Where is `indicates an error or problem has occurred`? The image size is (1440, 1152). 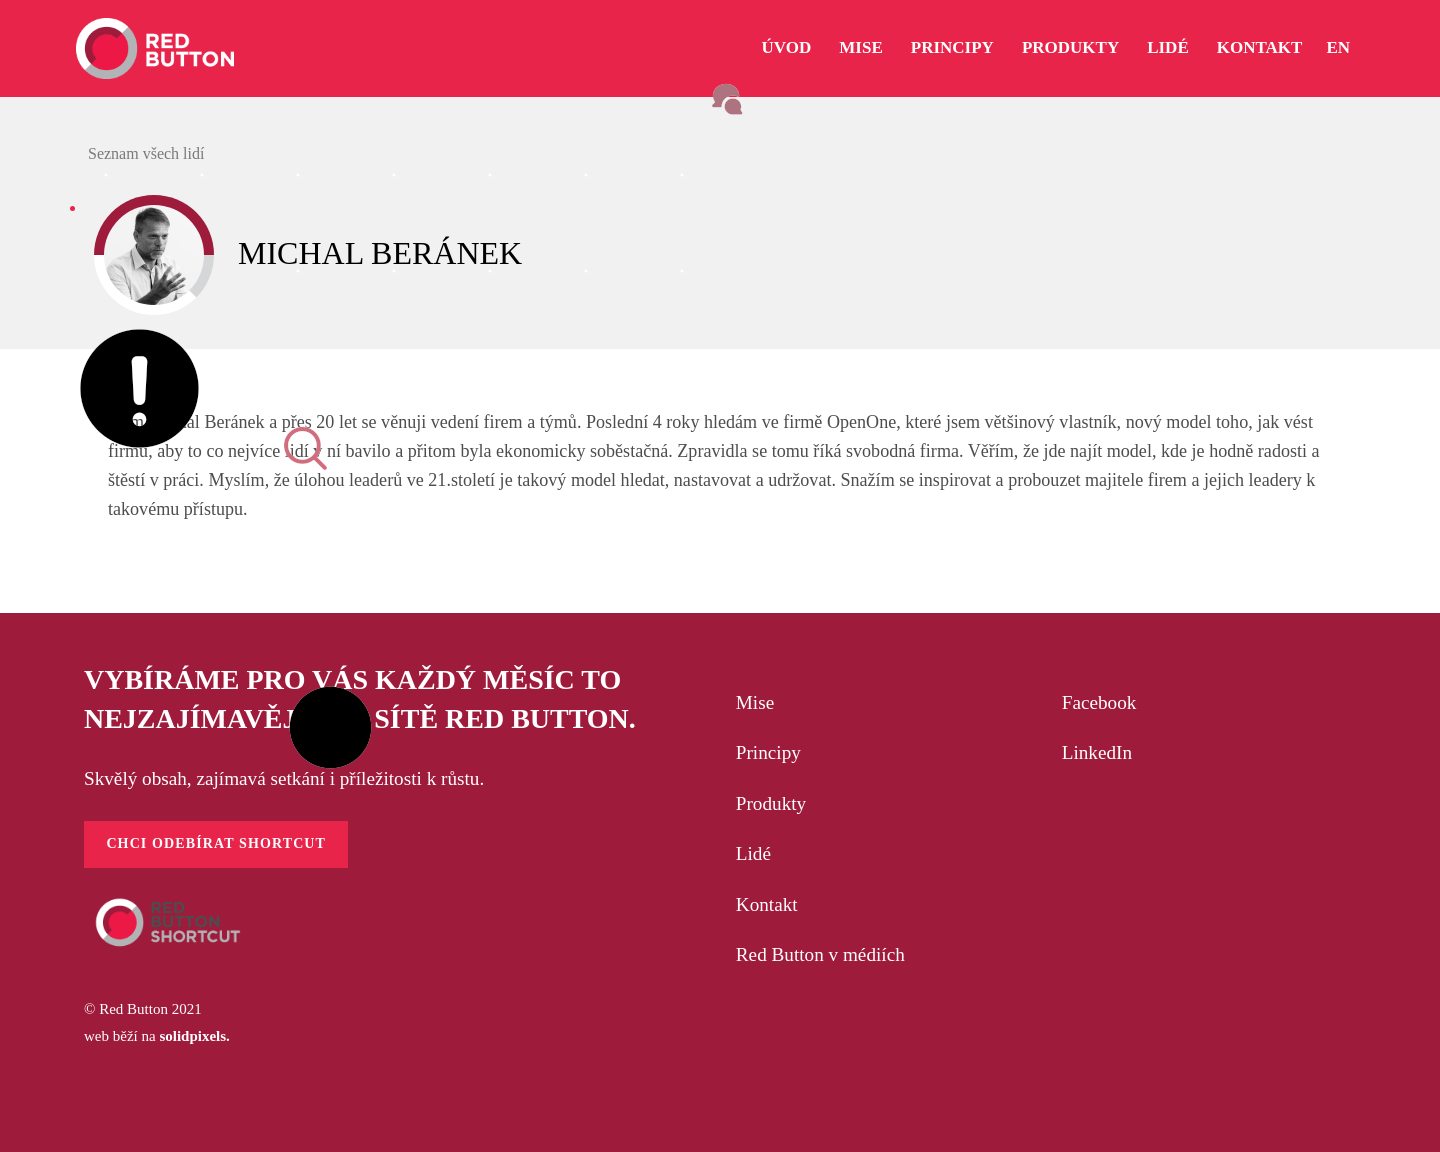 indicates an error or problem has occurred is located at coordinates (139, 388).